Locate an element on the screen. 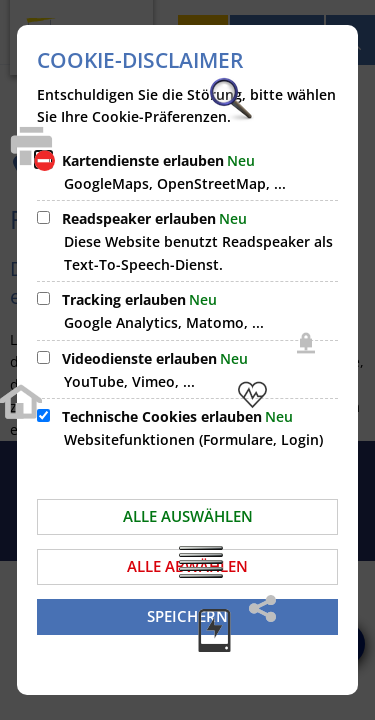  indicates a printer error or malfunction is located at coordinates (31, 147).